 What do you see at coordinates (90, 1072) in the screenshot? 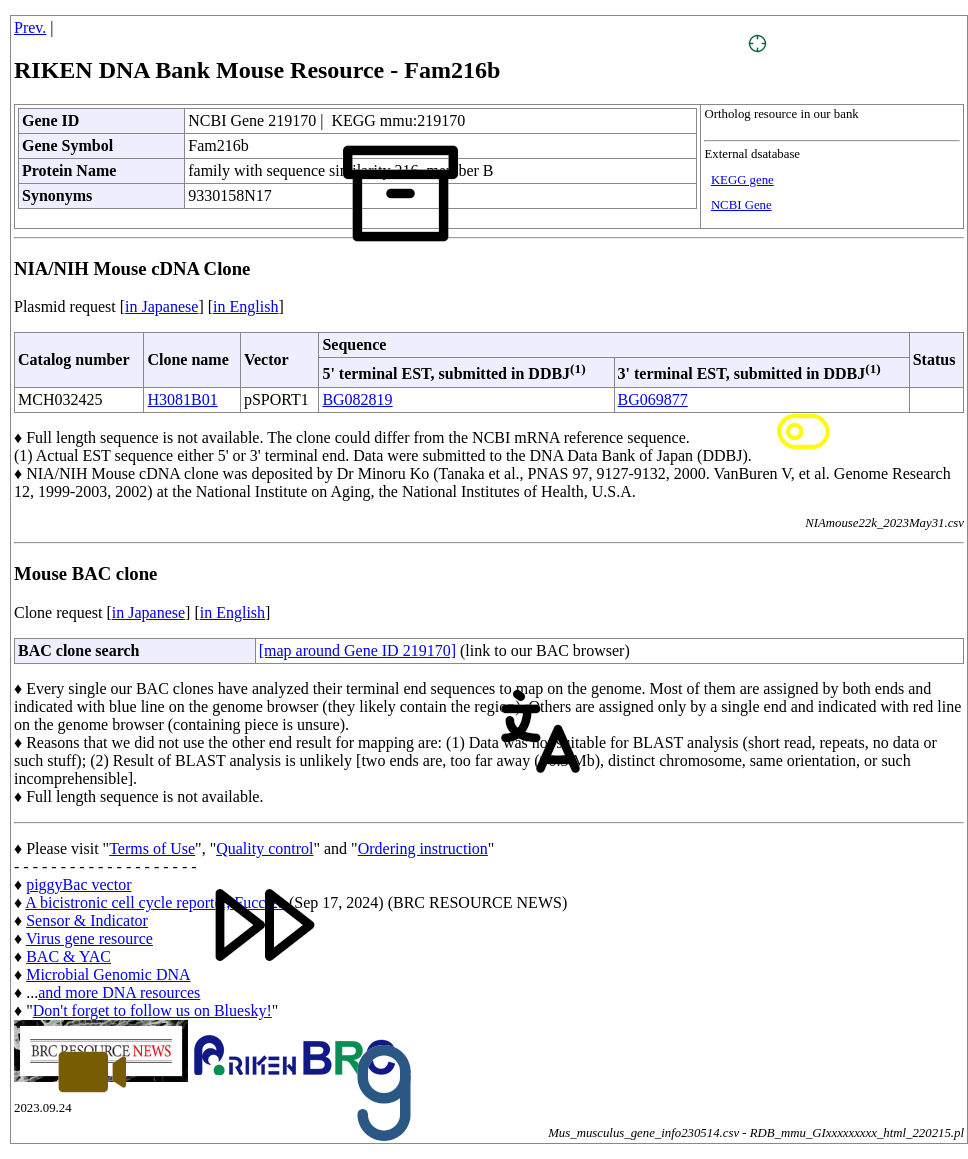
I see `start a video call` at bounding box center [90, 1072].